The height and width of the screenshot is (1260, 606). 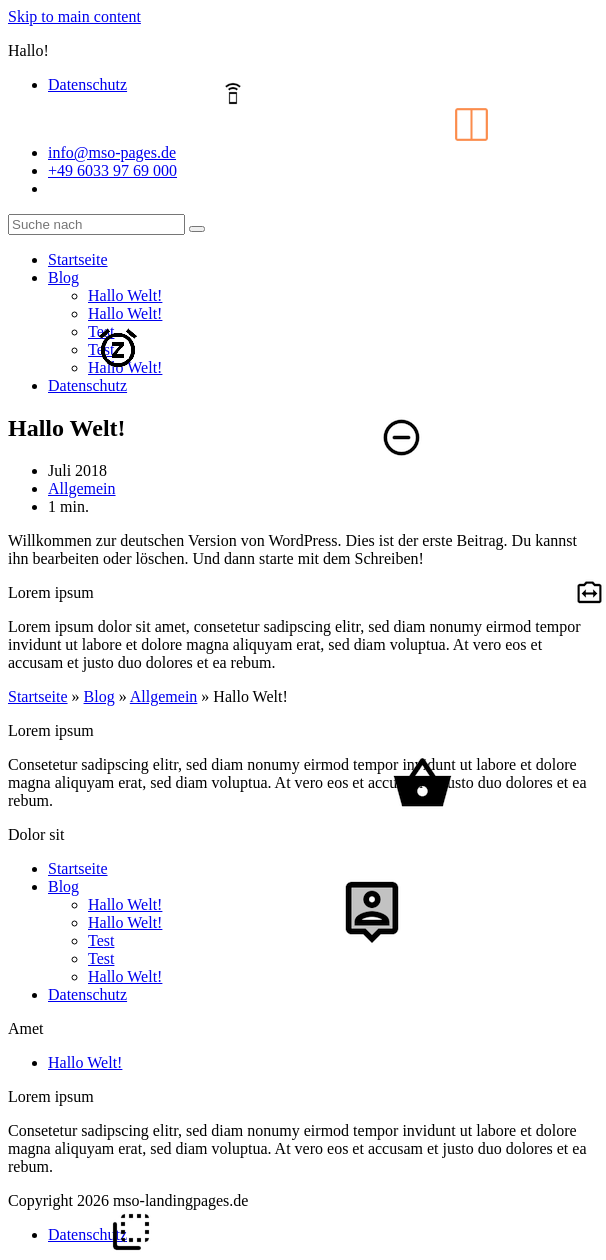 What do you see at coordinates (589, 593) in the screenshot?
I see `switch between front and rear camera` at bounding box center [589, 593].